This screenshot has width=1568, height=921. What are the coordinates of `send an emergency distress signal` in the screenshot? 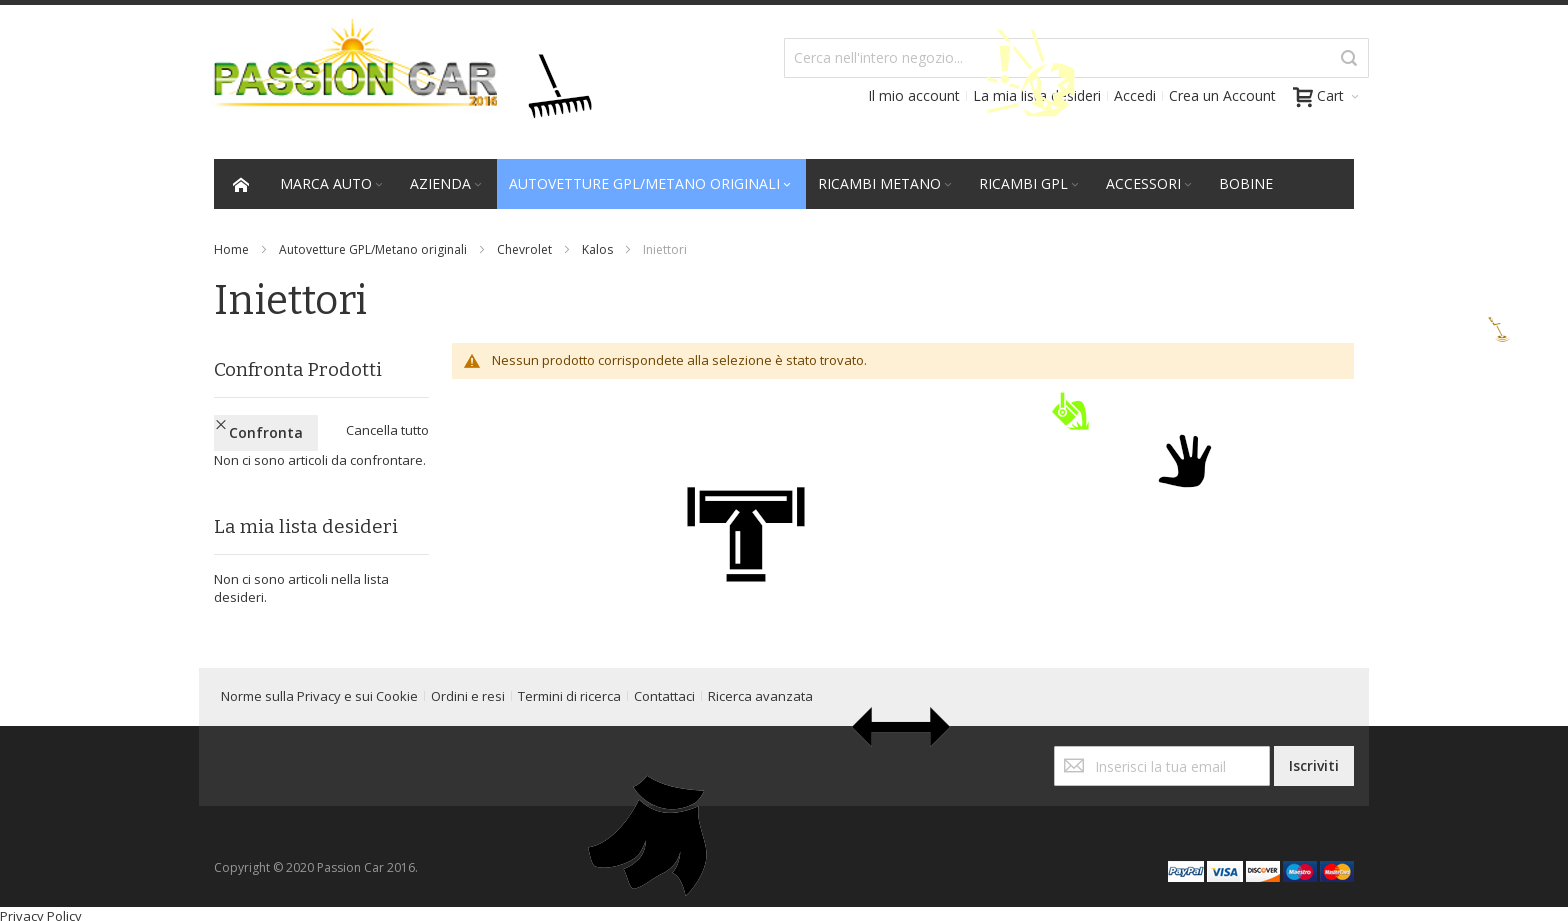 It's located at (1031, 73).